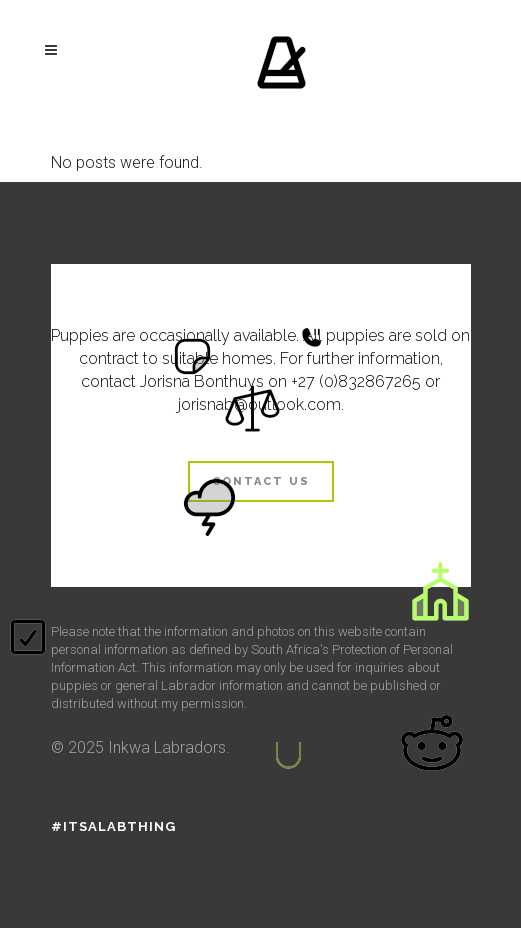  Describe the element at coordinates (192, 356) in the screenshot. I see `add a sticker to your message` at that location.